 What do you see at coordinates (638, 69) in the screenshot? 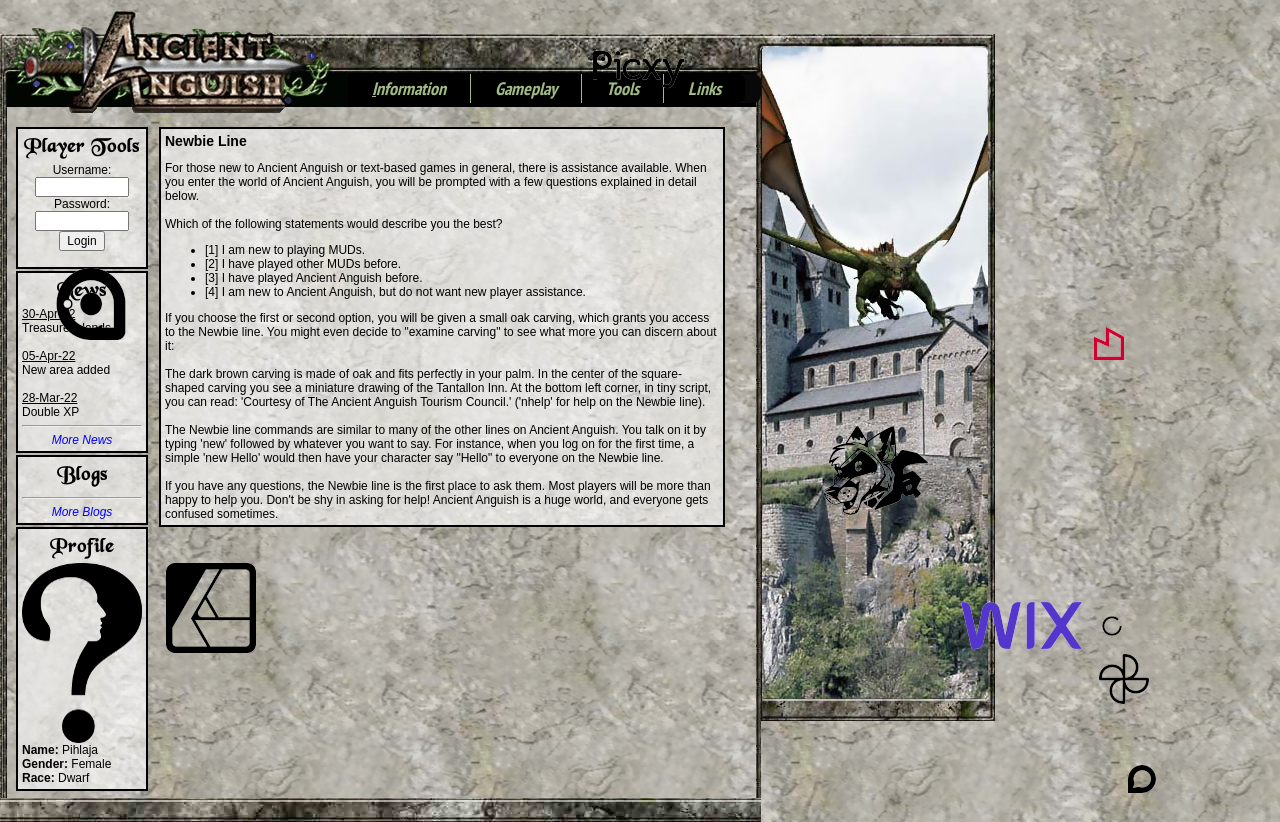
I see `open the Picxy stock photography platform` at bounding box center [638, 69].